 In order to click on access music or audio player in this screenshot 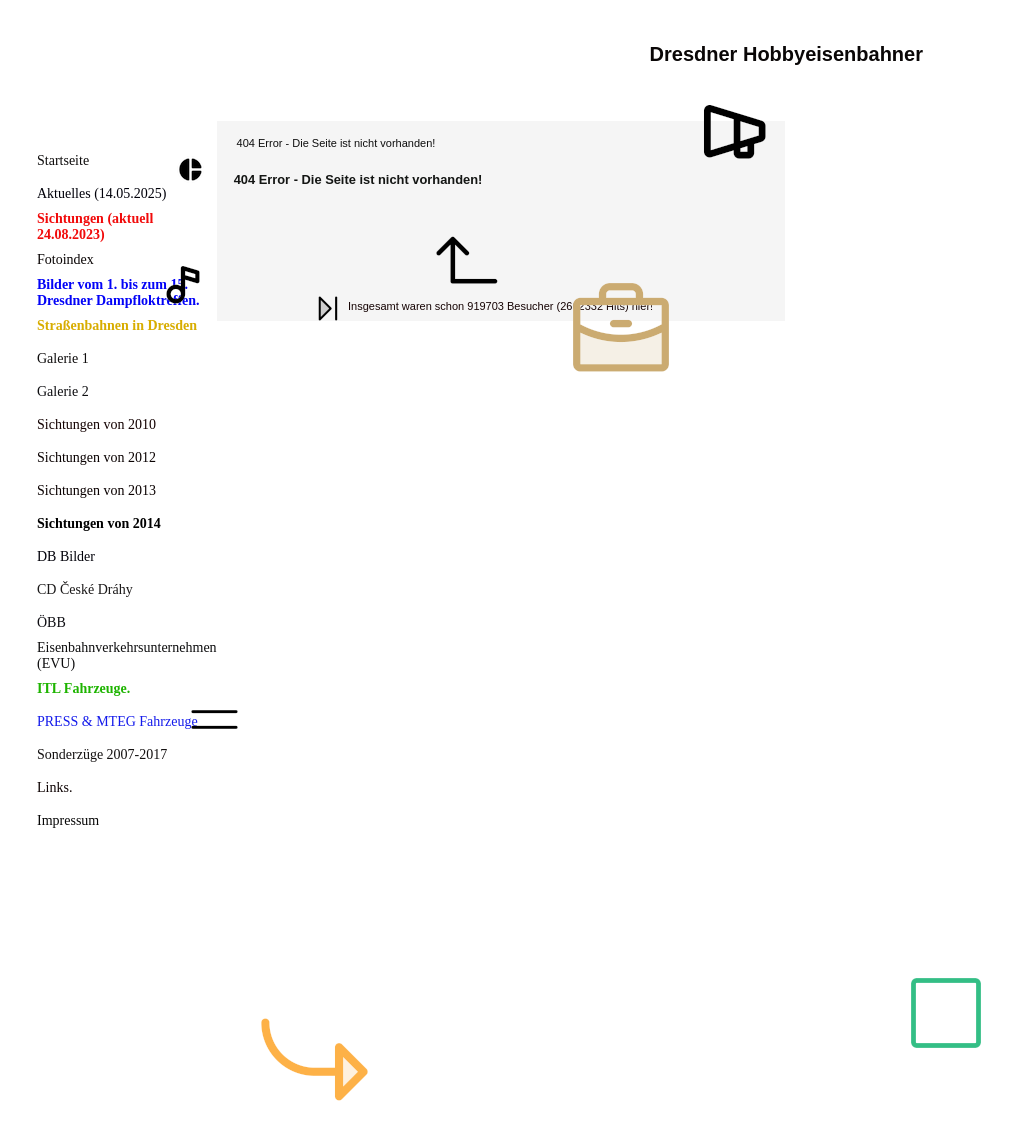, I will do `click(183, 284)`.